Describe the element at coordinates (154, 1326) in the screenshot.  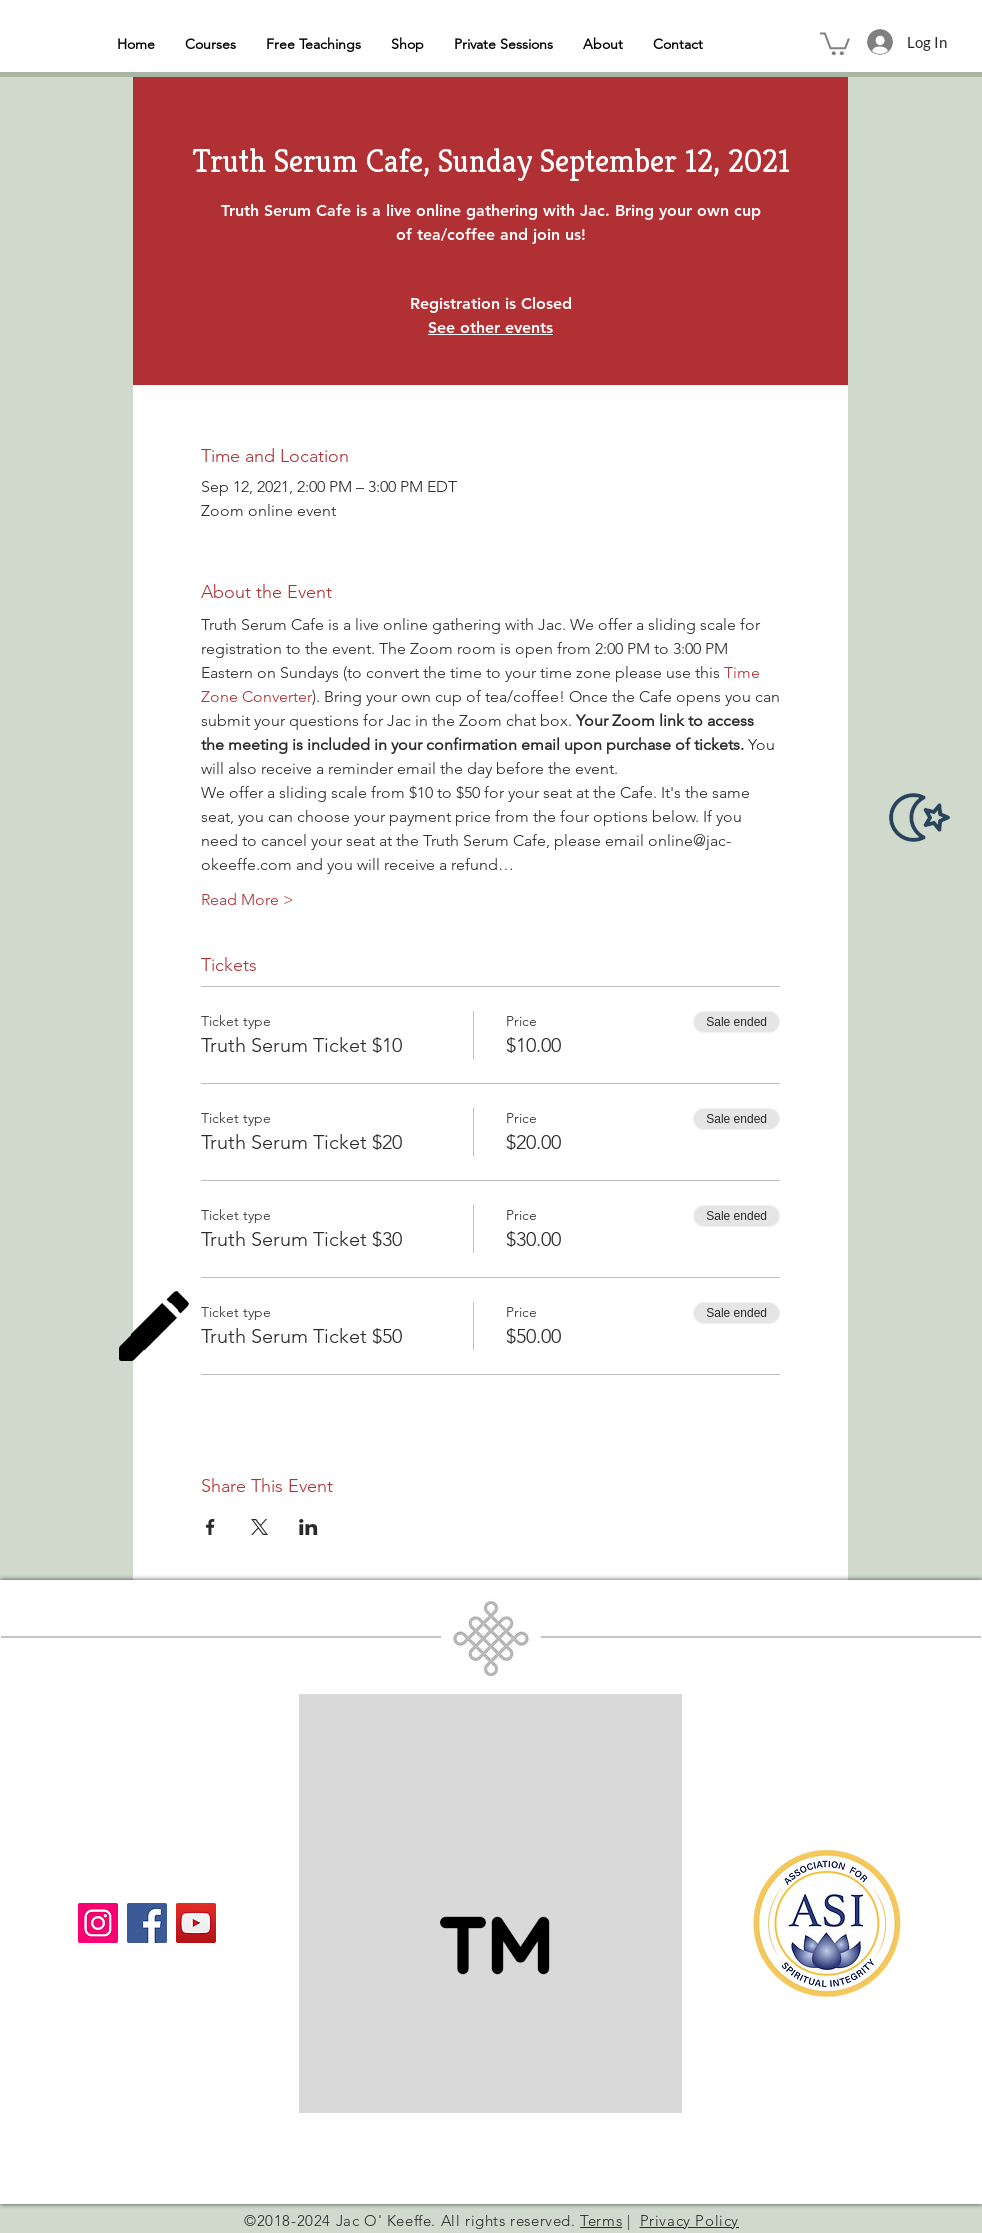
I see `edit content or settings` at that location.